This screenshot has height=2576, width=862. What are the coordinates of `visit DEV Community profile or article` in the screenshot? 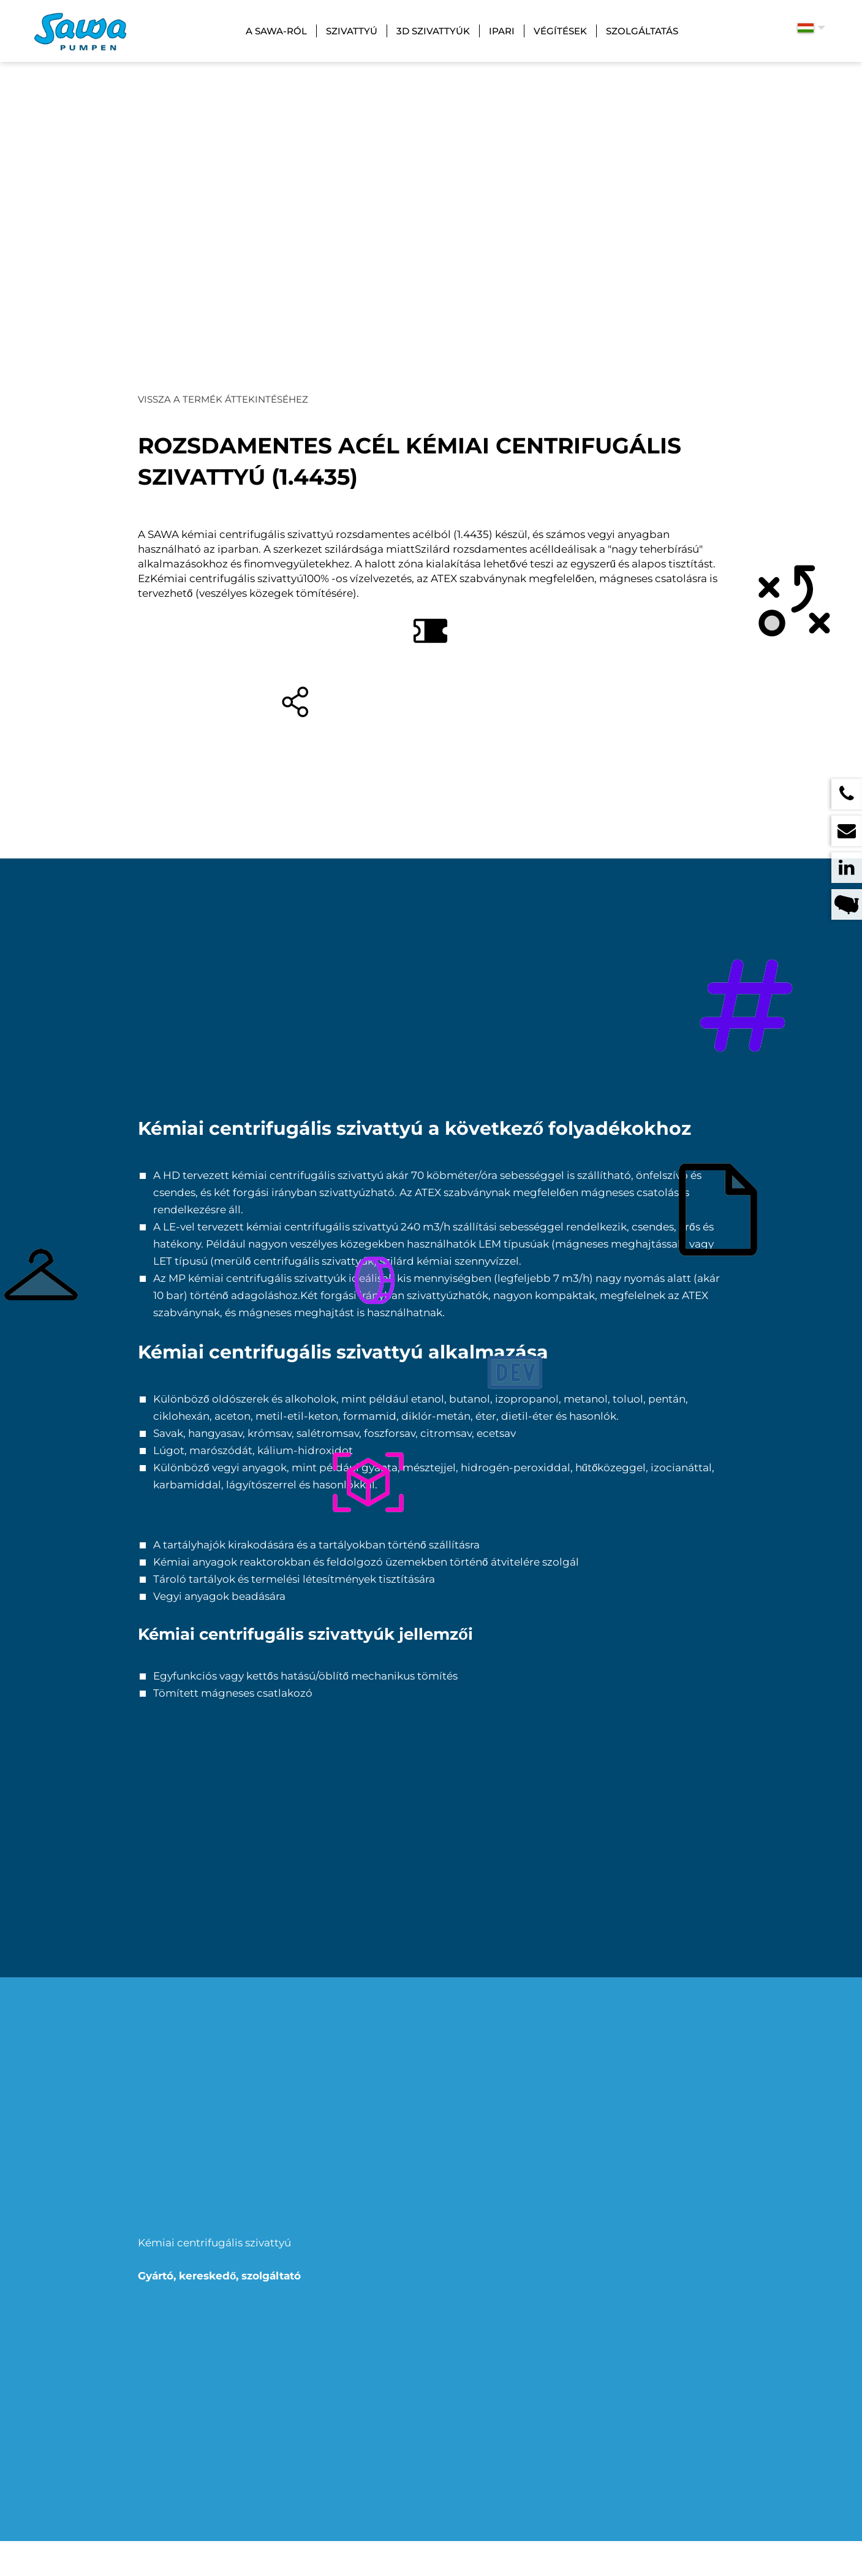 It's located at (515, 1372).